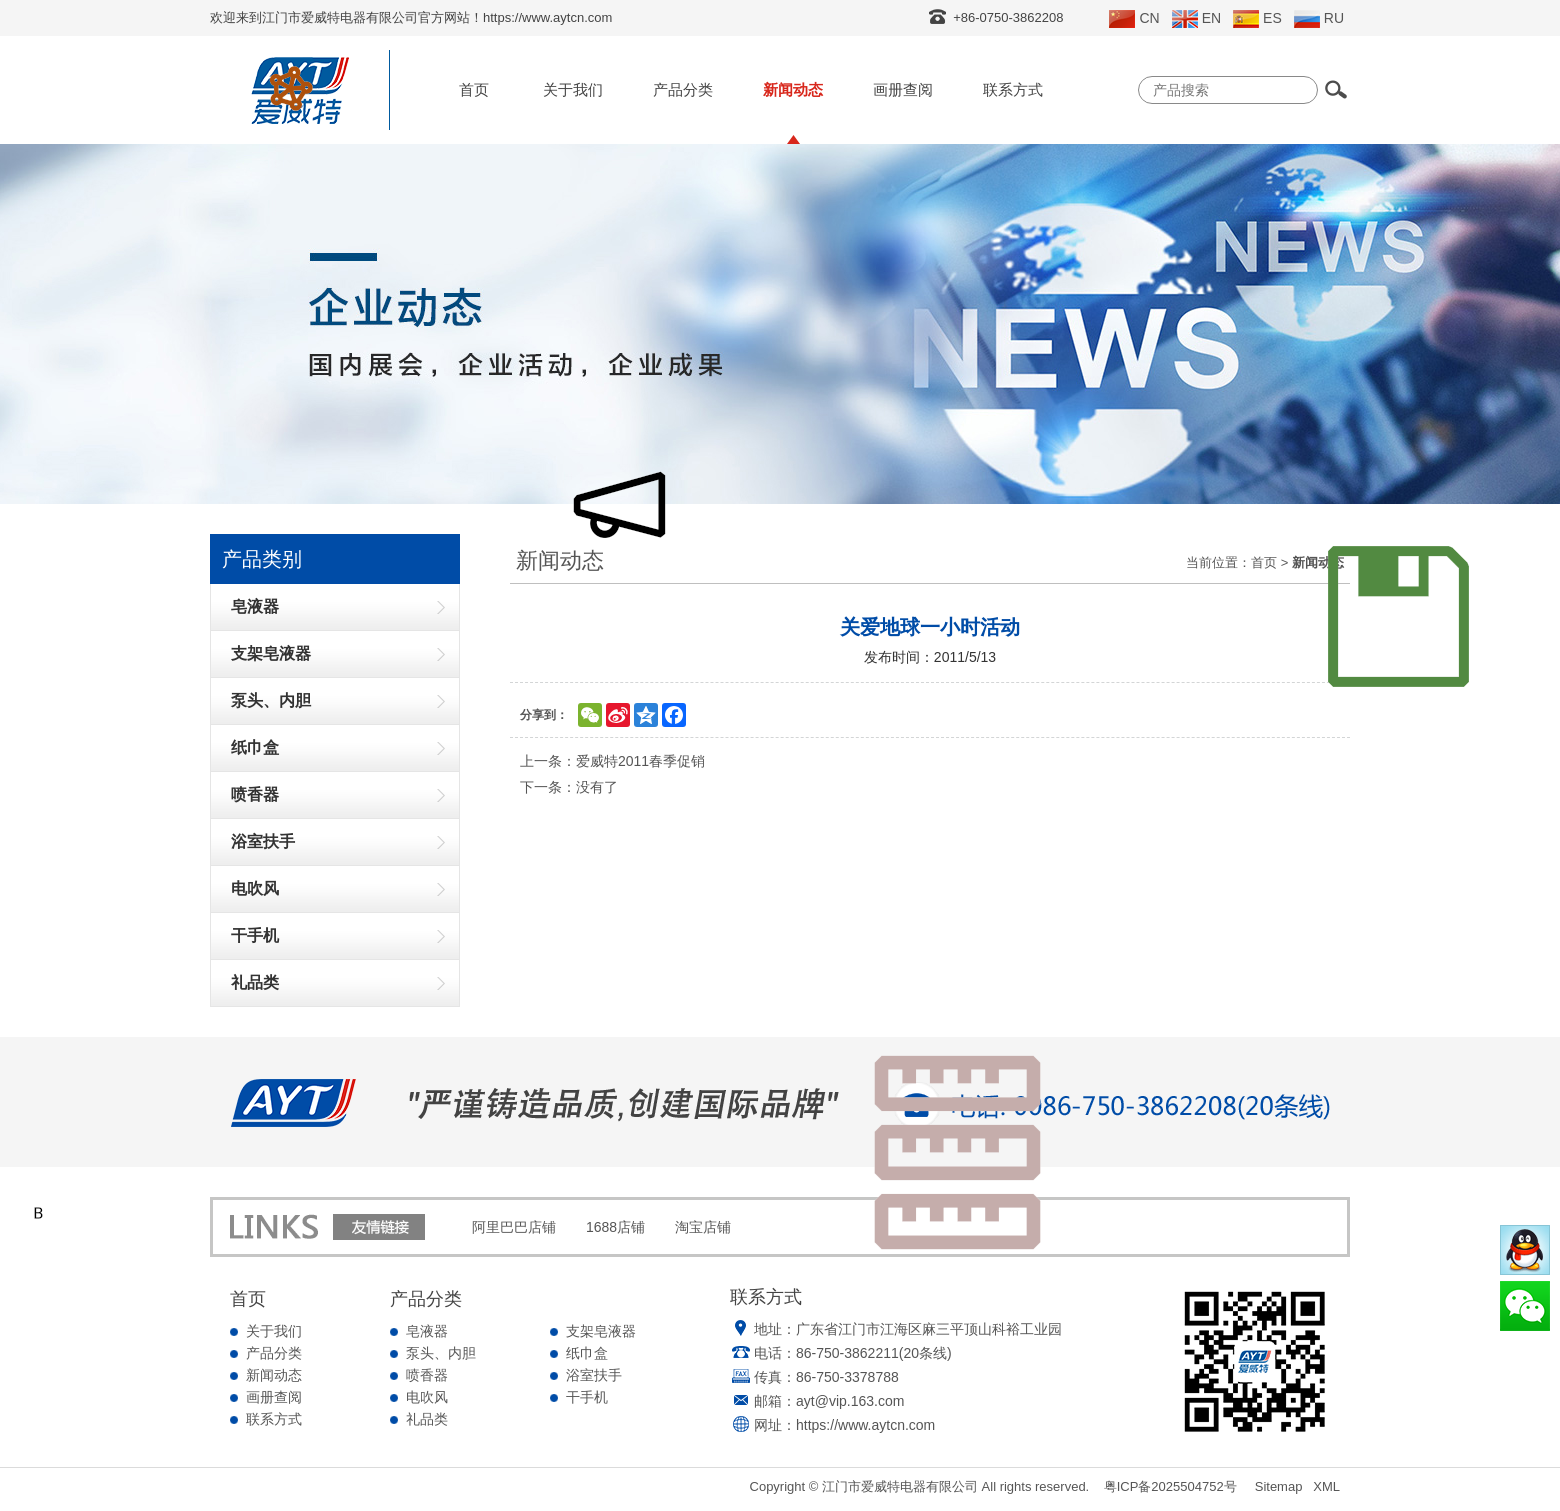 The image size is (1560, 1511). Describe the element at coordinates (290, 88) in the screenshot. I see `connect to the fediverse network` at that location.